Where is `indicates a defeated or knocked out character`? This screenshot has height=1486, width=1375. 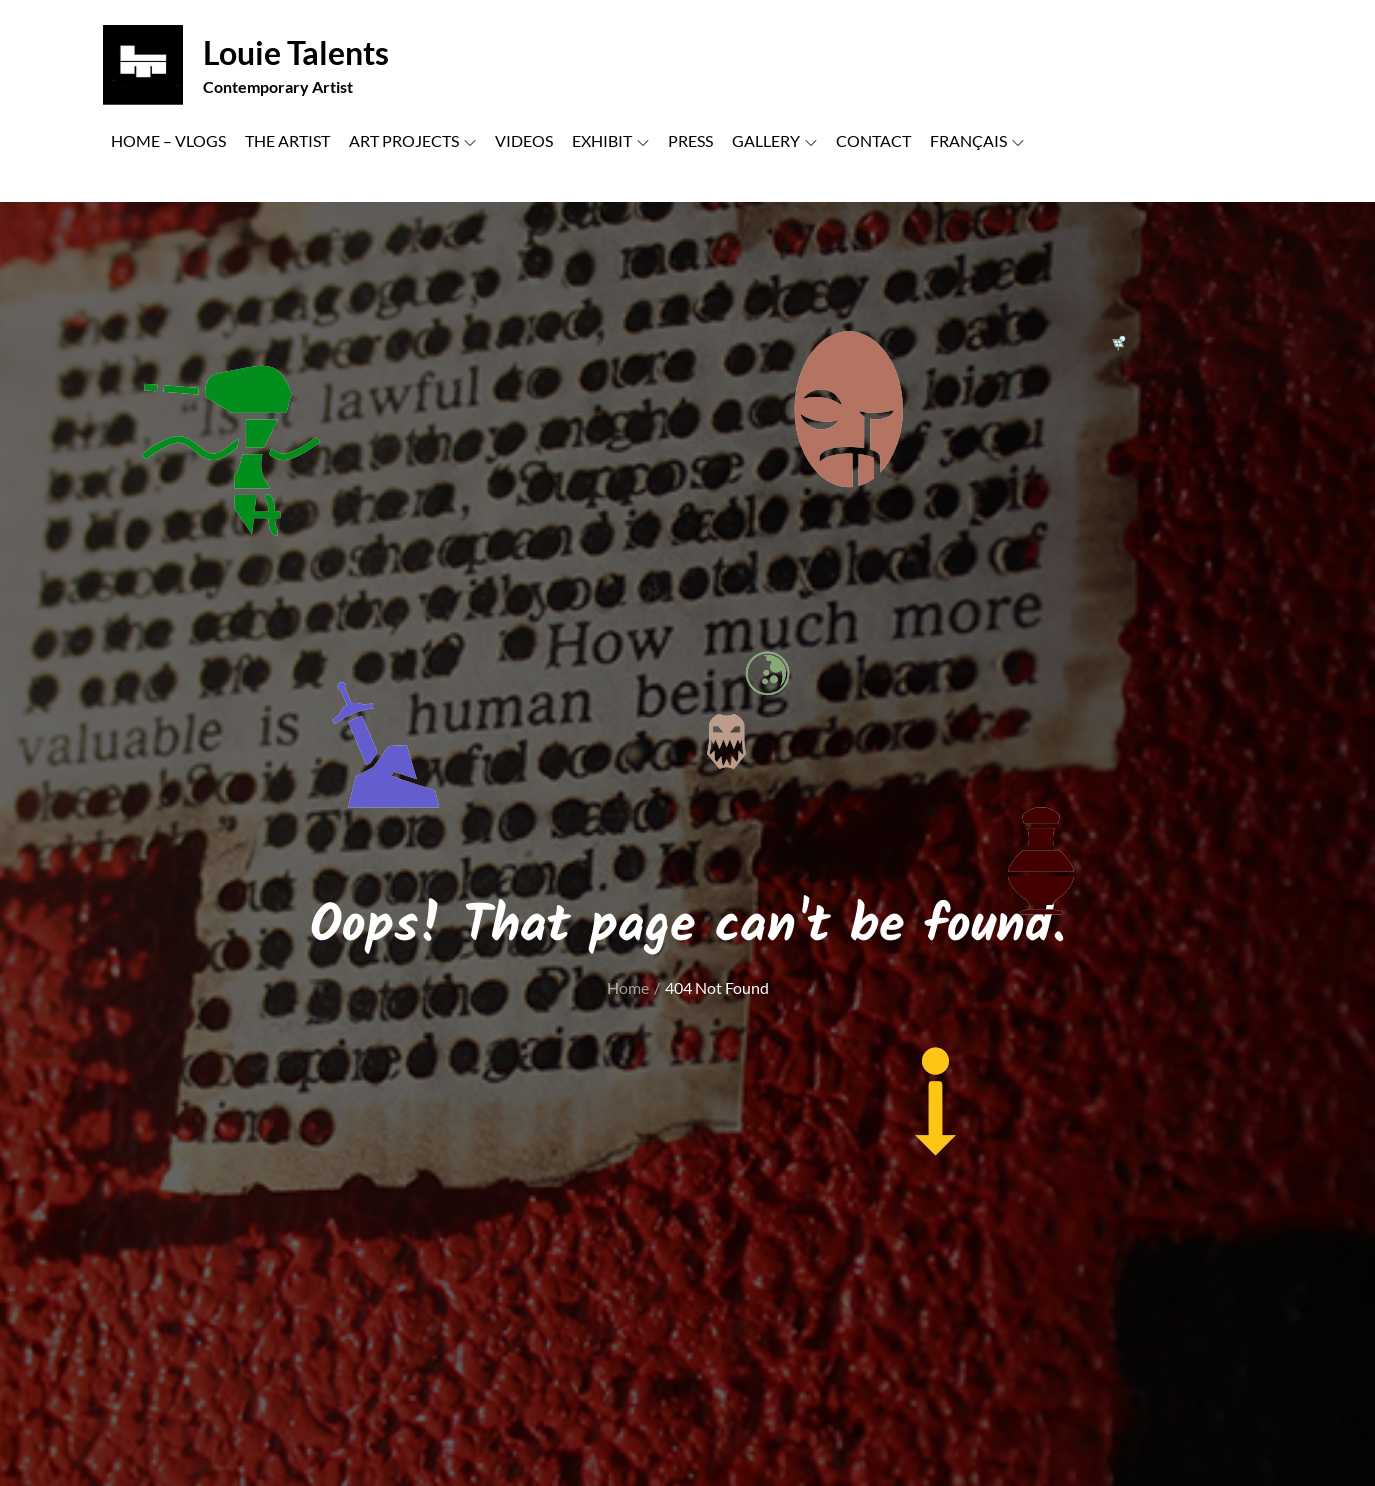 indicates a defeated or knocked out character is located at coordinates (846, 409).